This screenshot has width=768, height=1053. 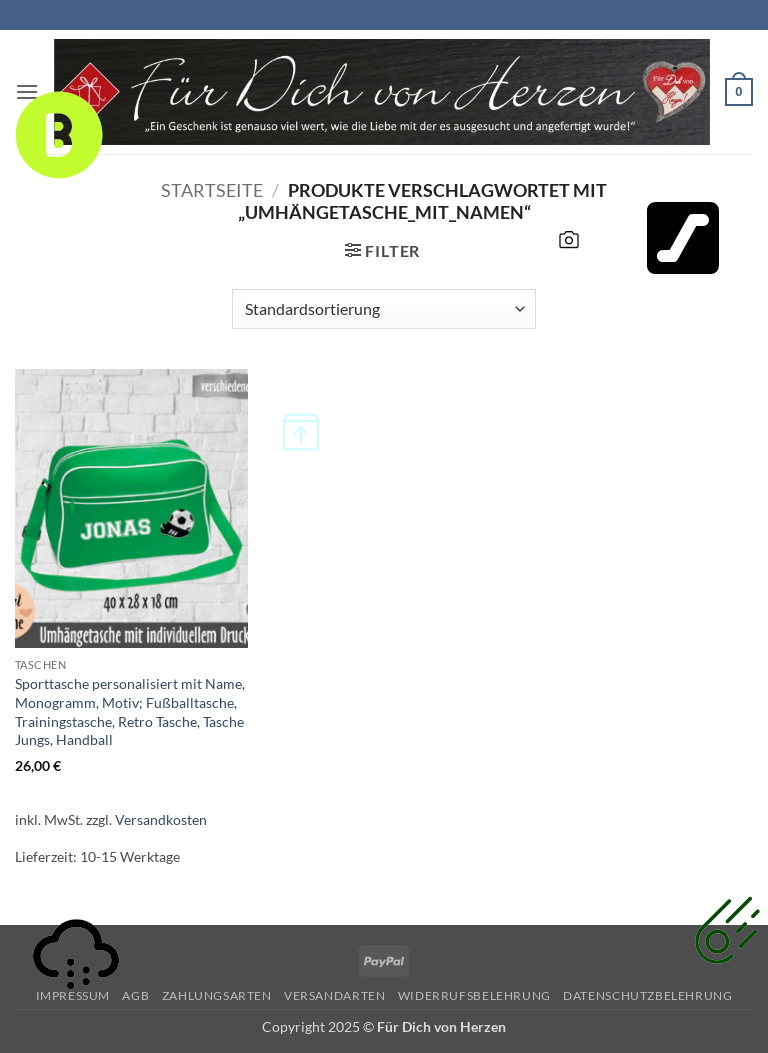 I want to click on indicates a crash or system error, so click(x=727, y=931).